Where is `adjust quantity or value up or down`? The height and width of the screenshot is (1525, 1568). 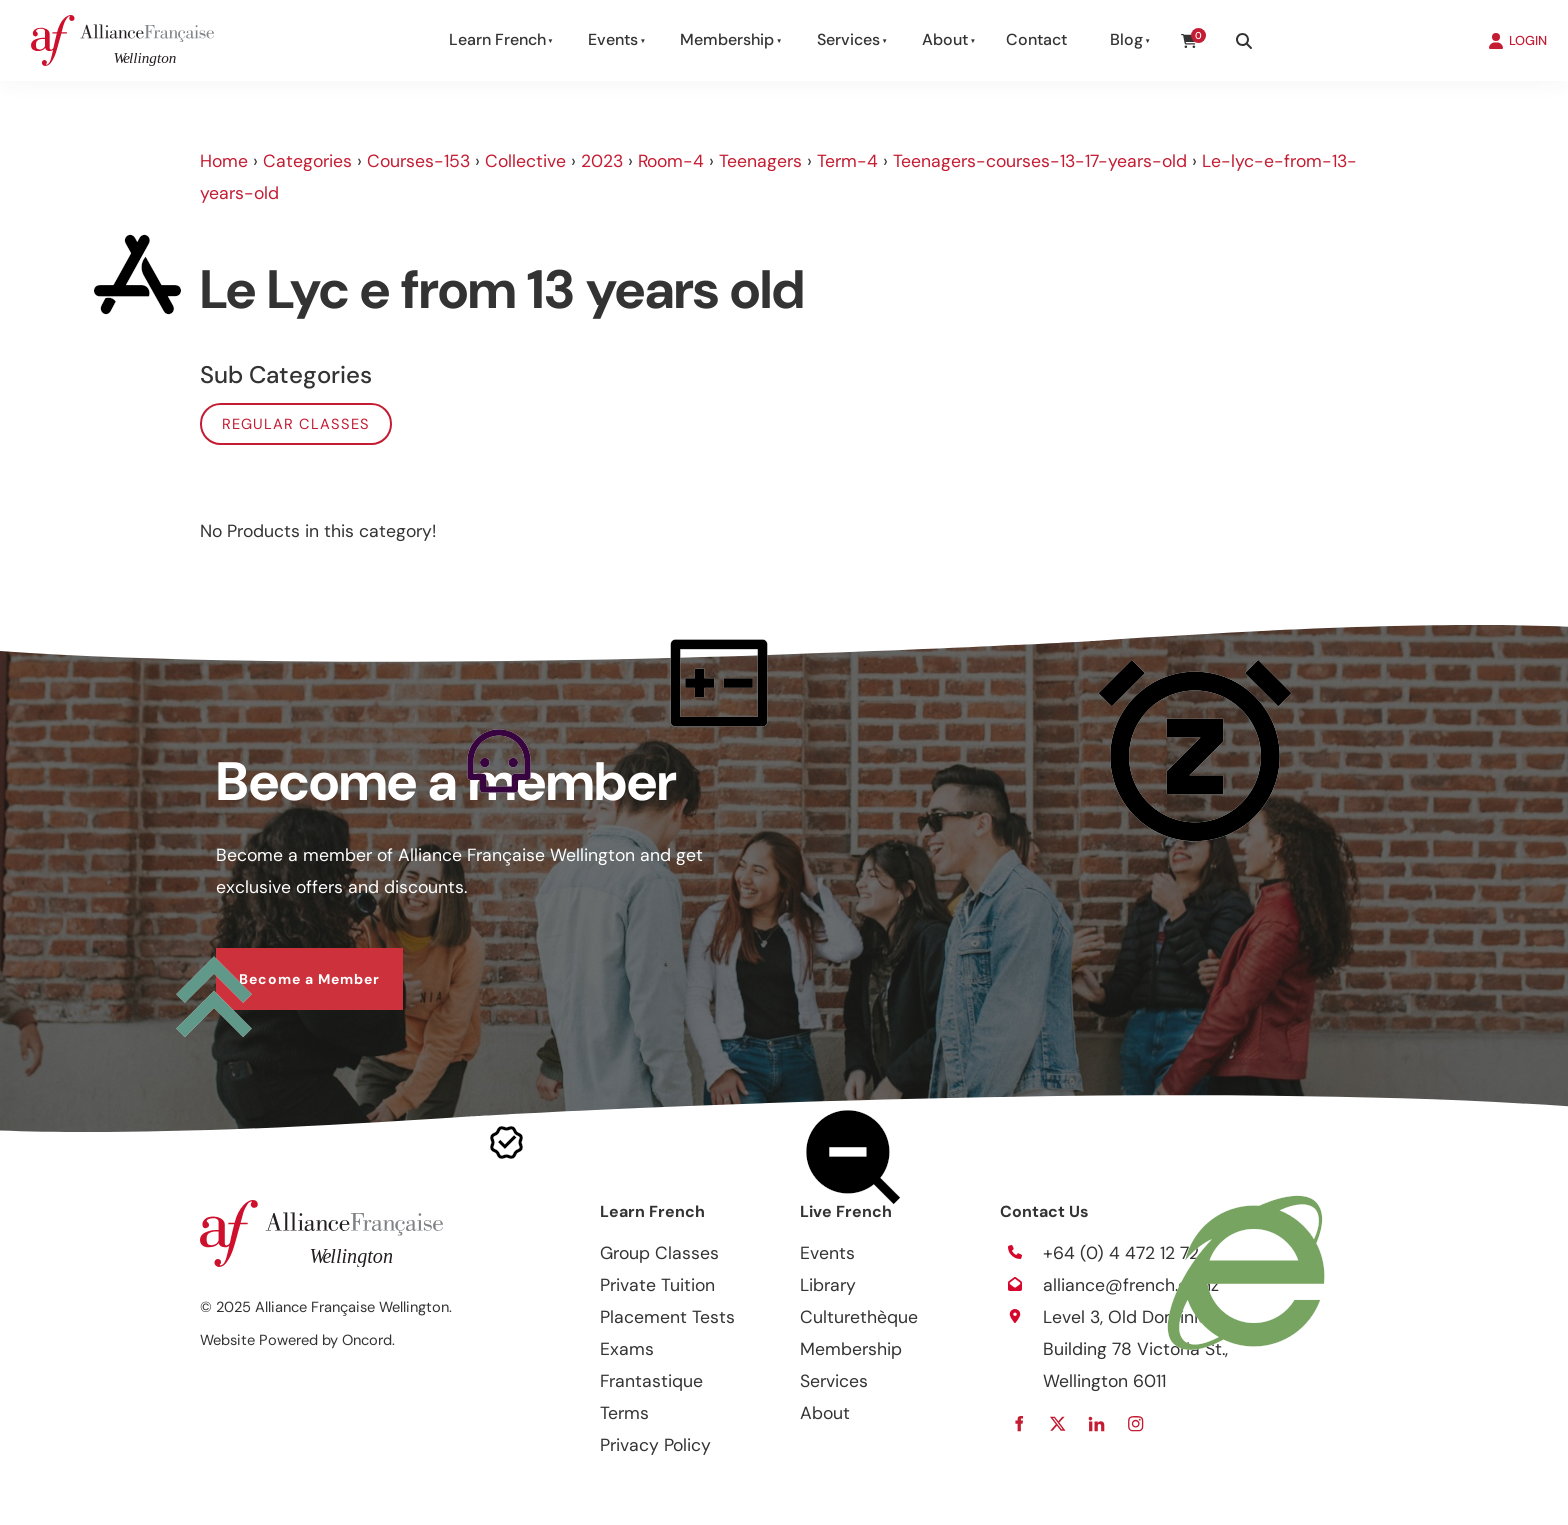 adjust quantity or value up or down is located at coordinates (719, 683).